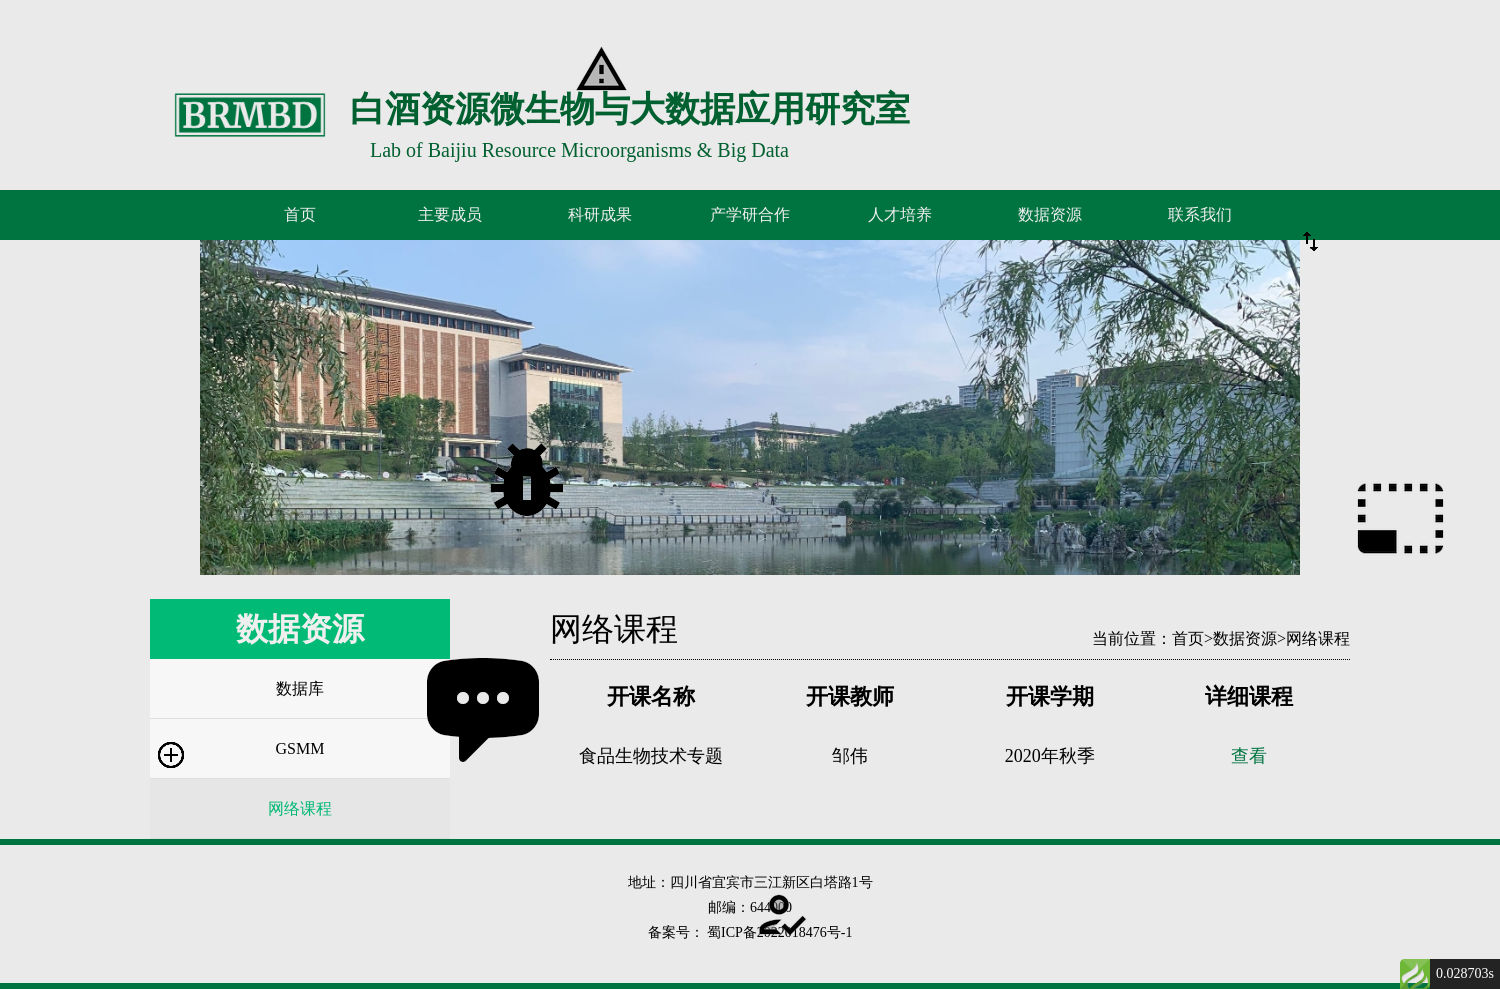  What do you see at coordinates (1400, 518) in the screenshot?
I see `resize image to smaller dimensions` at bounding box center [1400, 518].